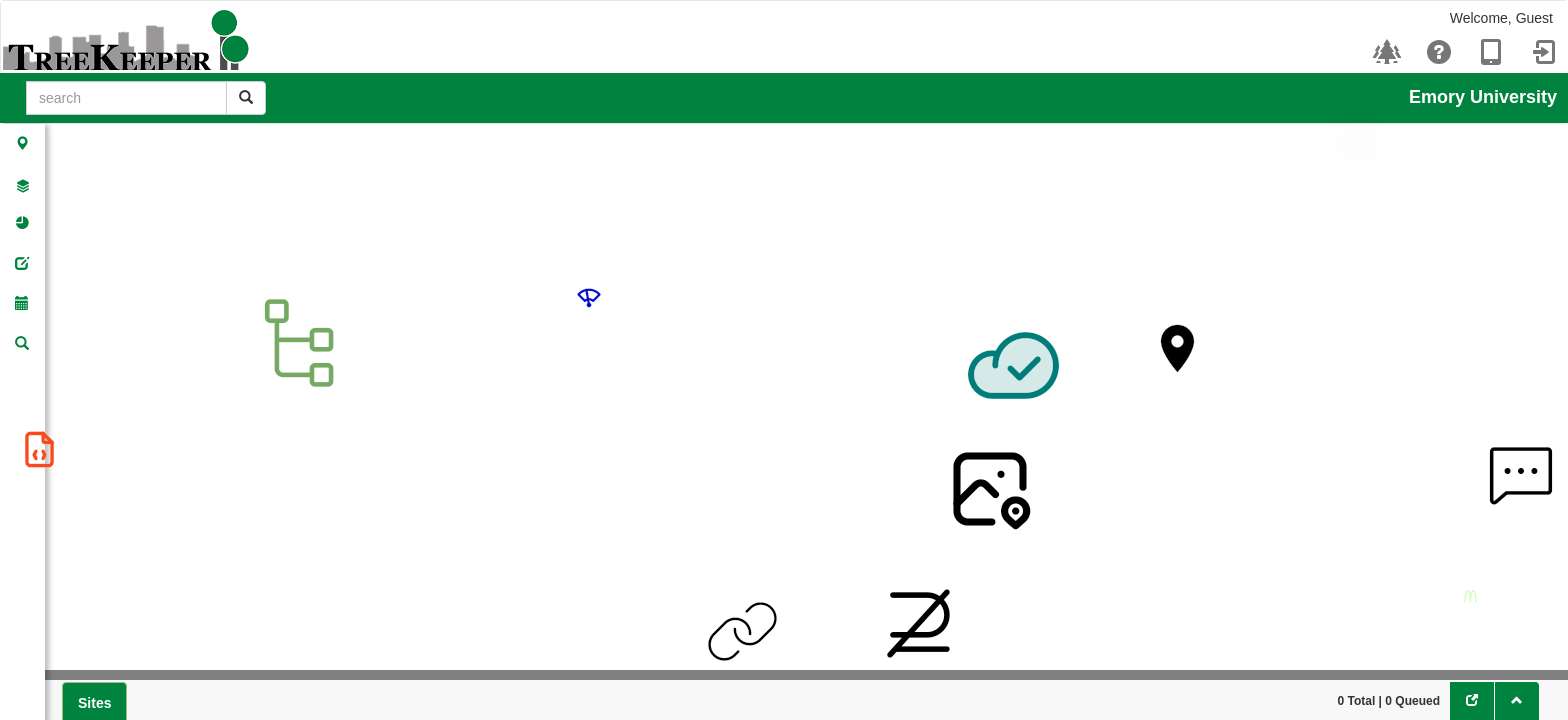  What do you see at coordinates (589, 298) in the screenshot?
I see `toggle windshield wiper controls` at bounding box center [589, 298].